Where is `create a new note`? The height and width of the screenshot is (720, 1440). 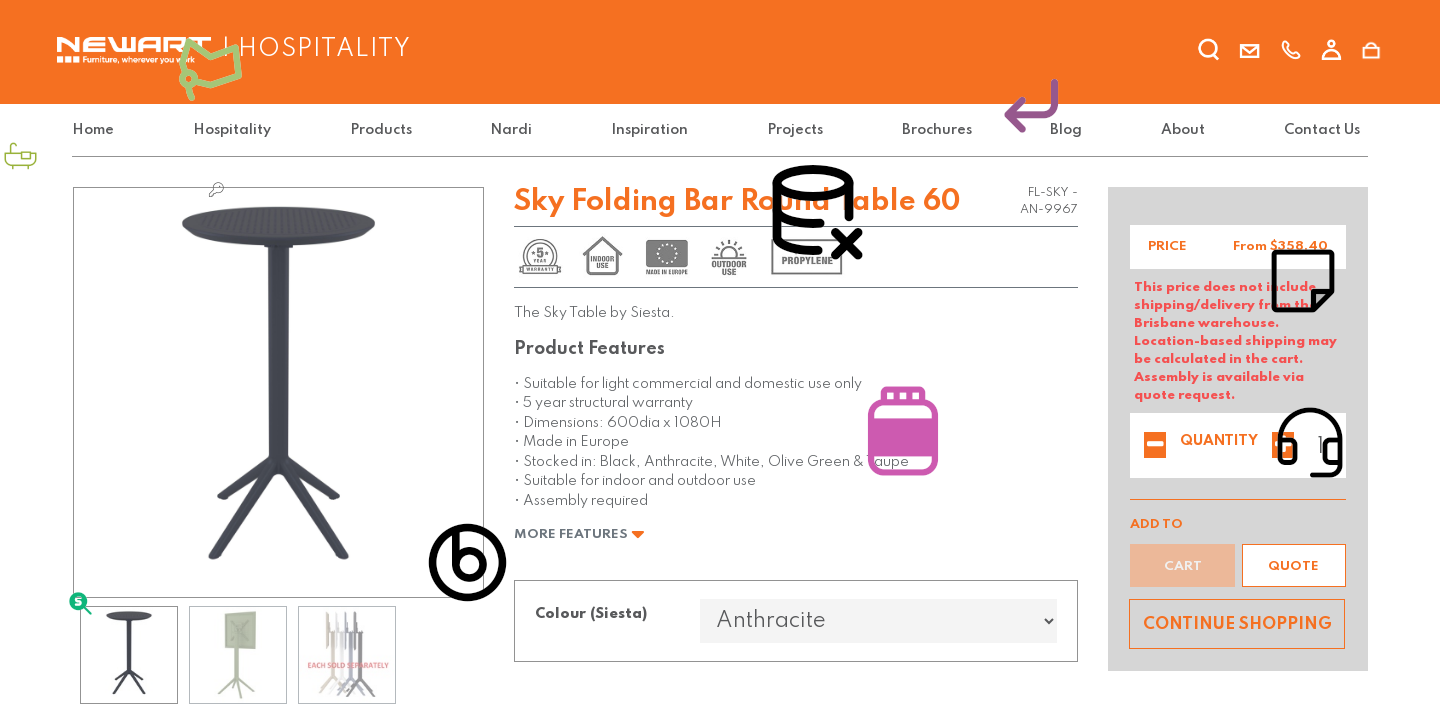
create a new note is located at coordinates (1303, 281).